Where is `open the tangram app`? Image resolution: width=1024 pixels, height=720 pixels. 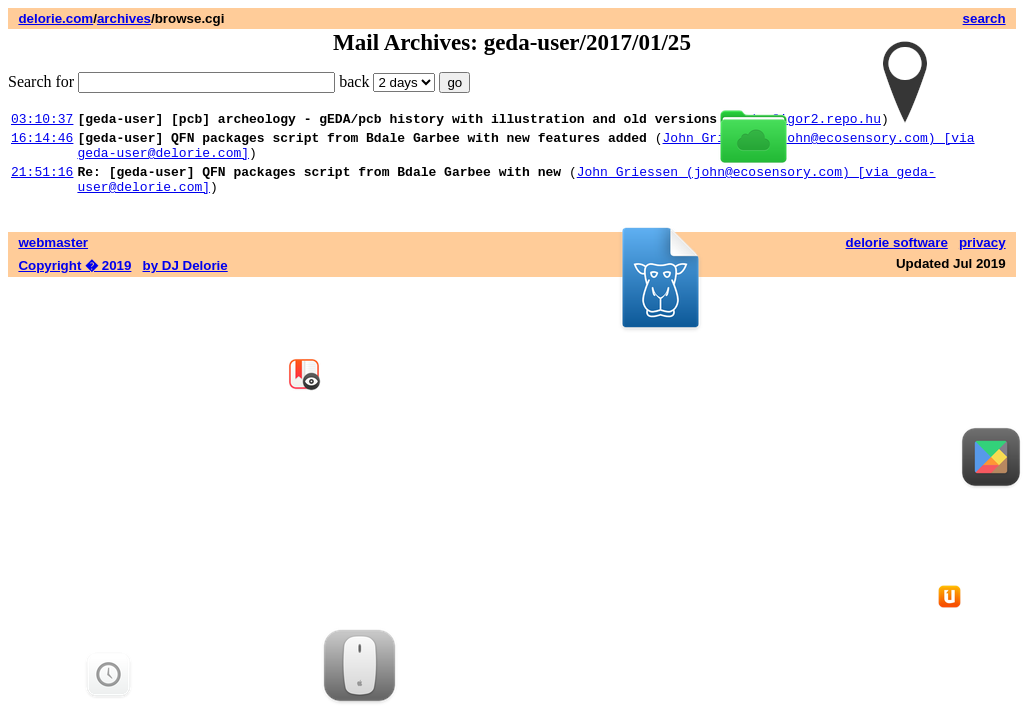
open the tangram app is located at coordinates (991, 457).